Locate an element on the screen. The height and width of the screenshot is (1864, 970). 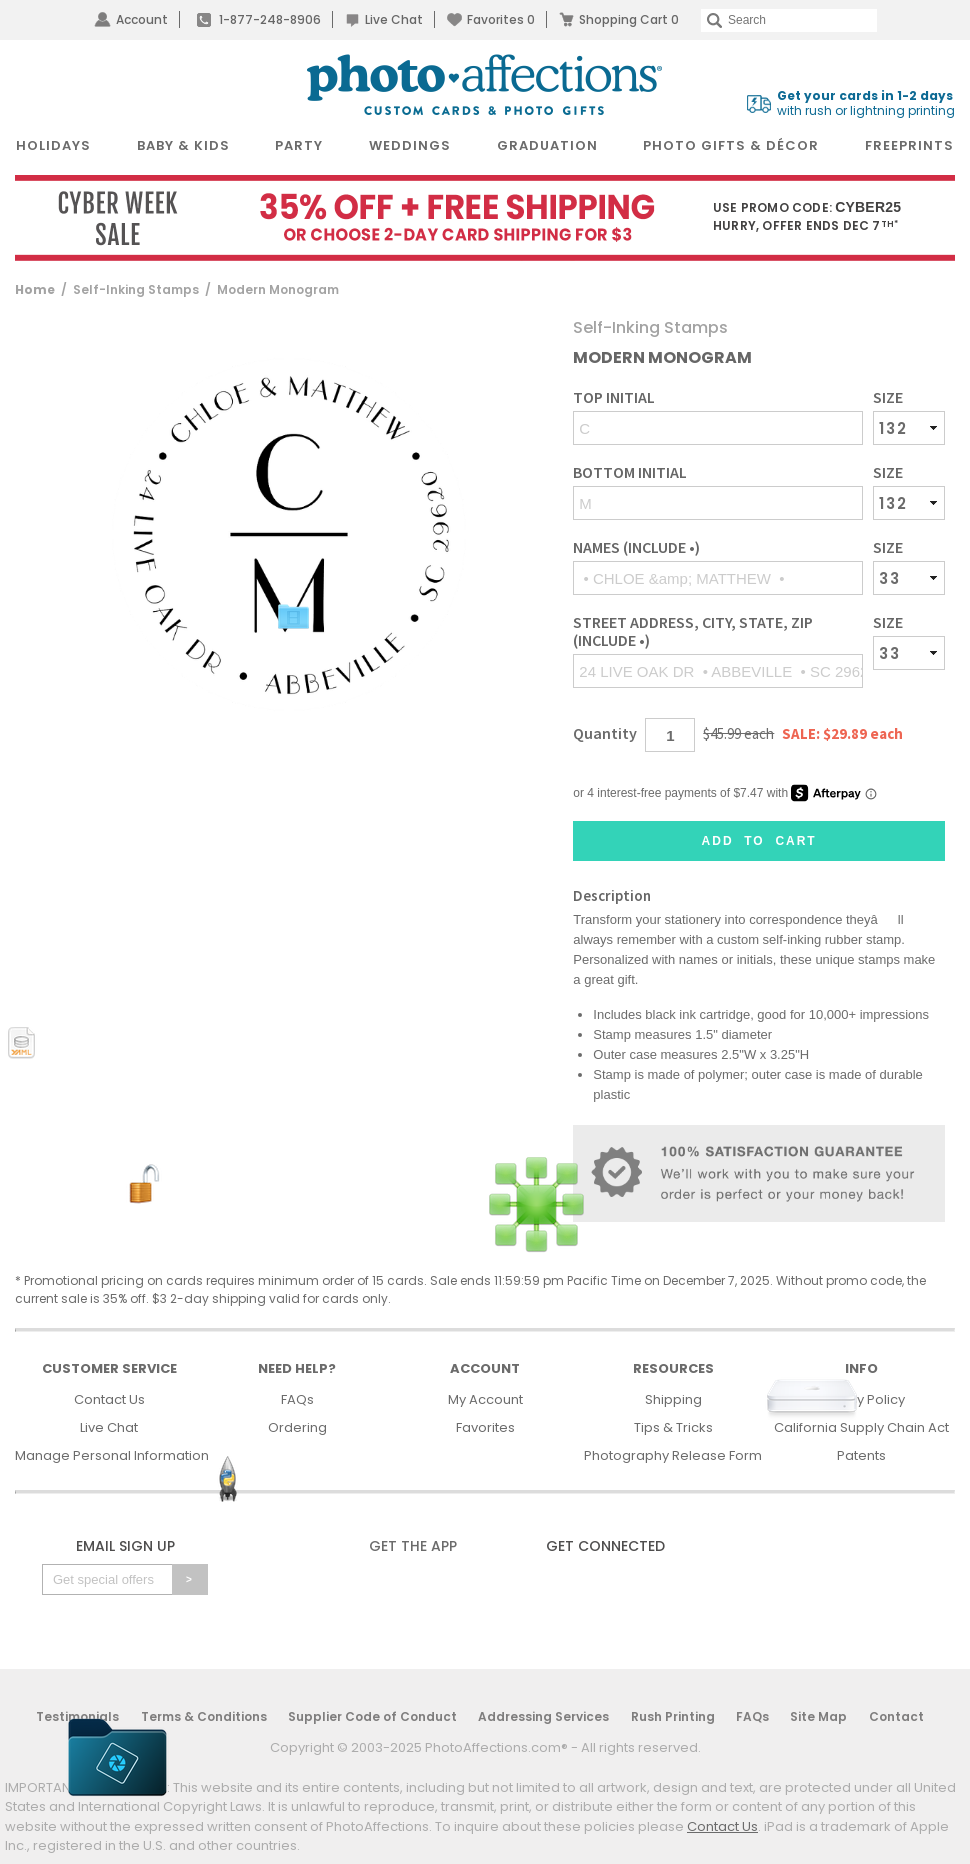
open adobe photoshop elements project folder is located at coordinates (117, 1760).